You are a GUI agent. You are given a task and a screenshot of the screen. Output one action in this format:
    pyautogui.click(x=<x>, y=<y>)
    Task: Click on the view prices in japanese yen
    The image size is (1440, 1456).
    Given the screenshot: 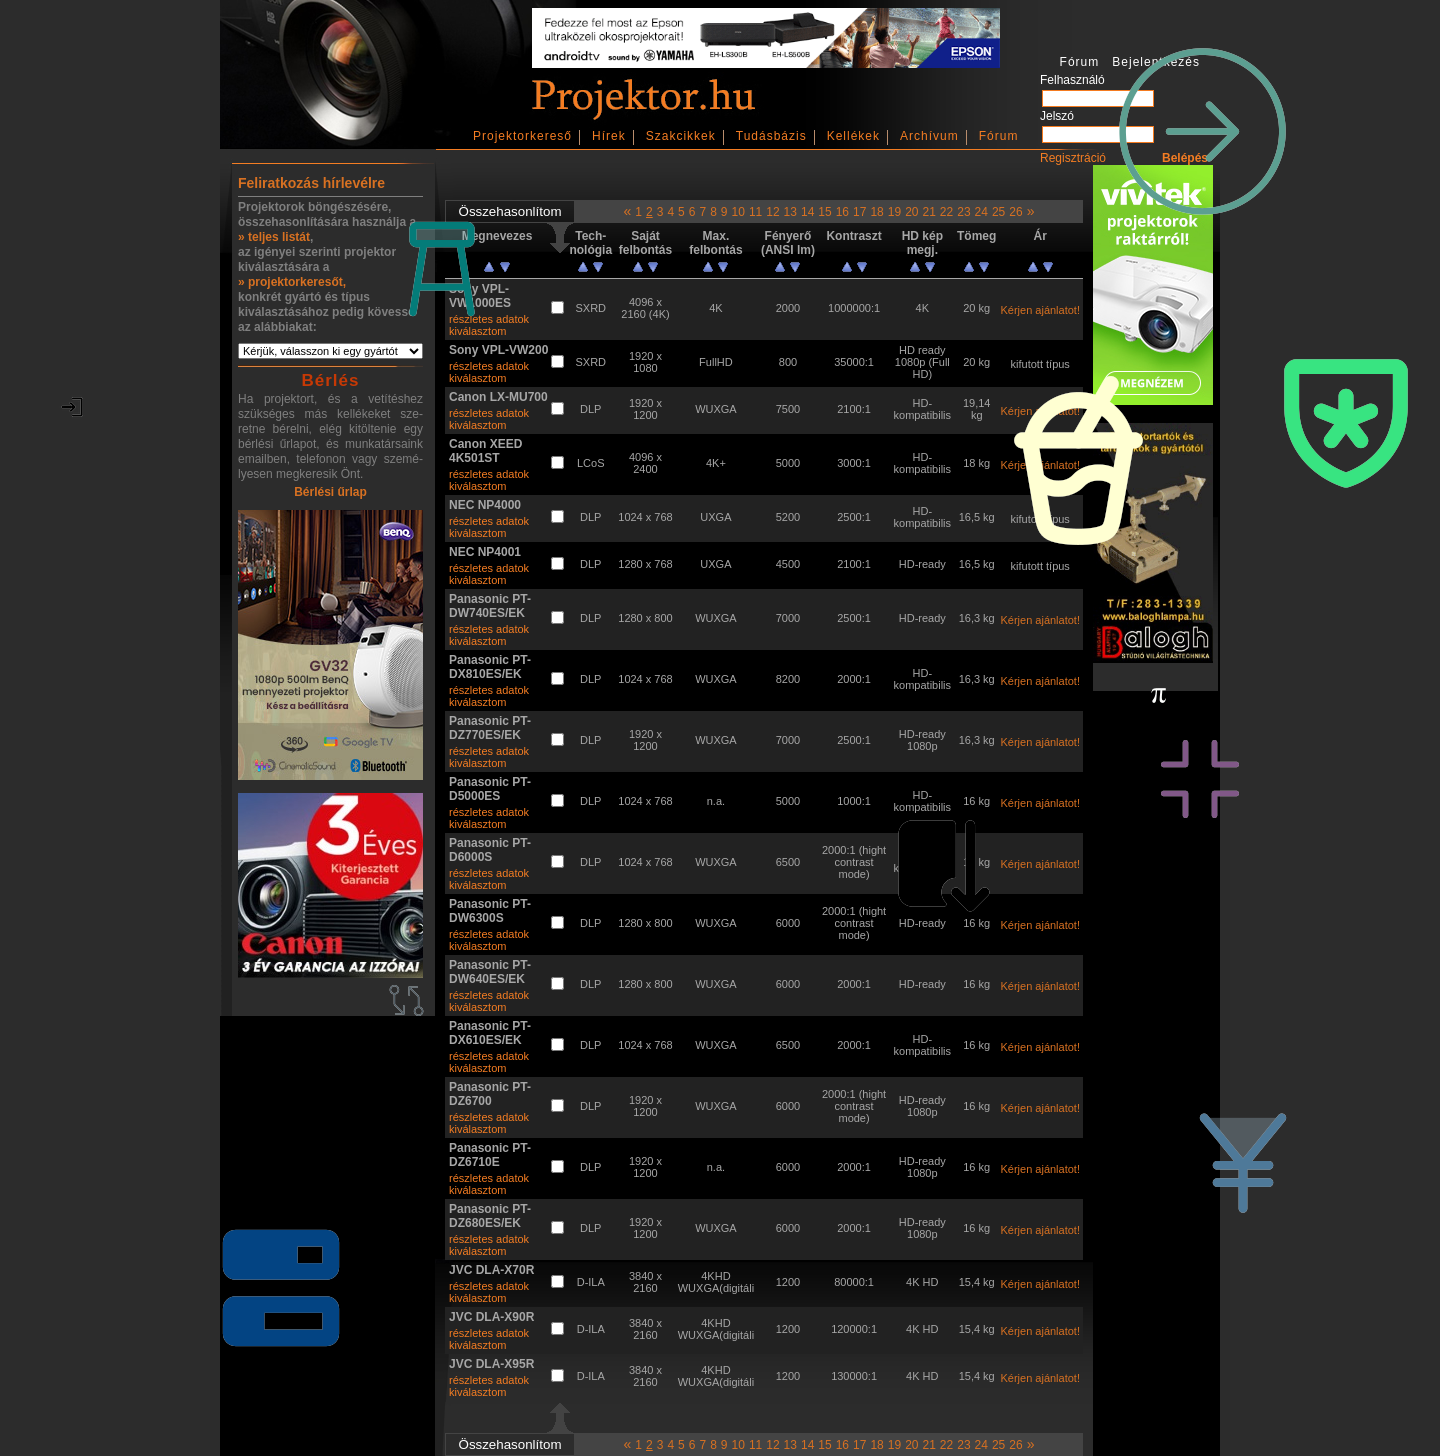 What is the action you would take?
    pyautogui.click(x=1243, y=1161)
    